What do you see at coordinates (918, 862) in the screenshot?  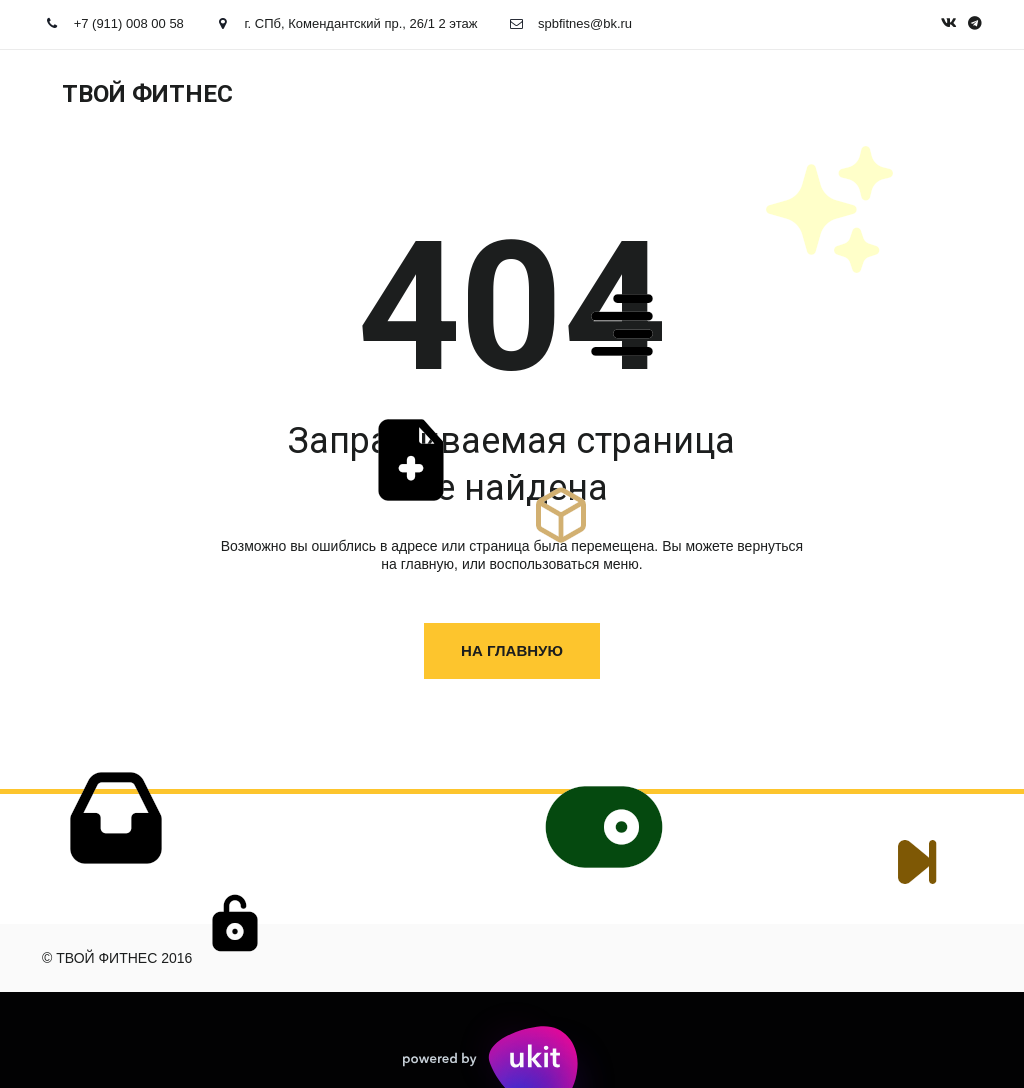 I see `skip to the next track` at bounding box center [918, 862].